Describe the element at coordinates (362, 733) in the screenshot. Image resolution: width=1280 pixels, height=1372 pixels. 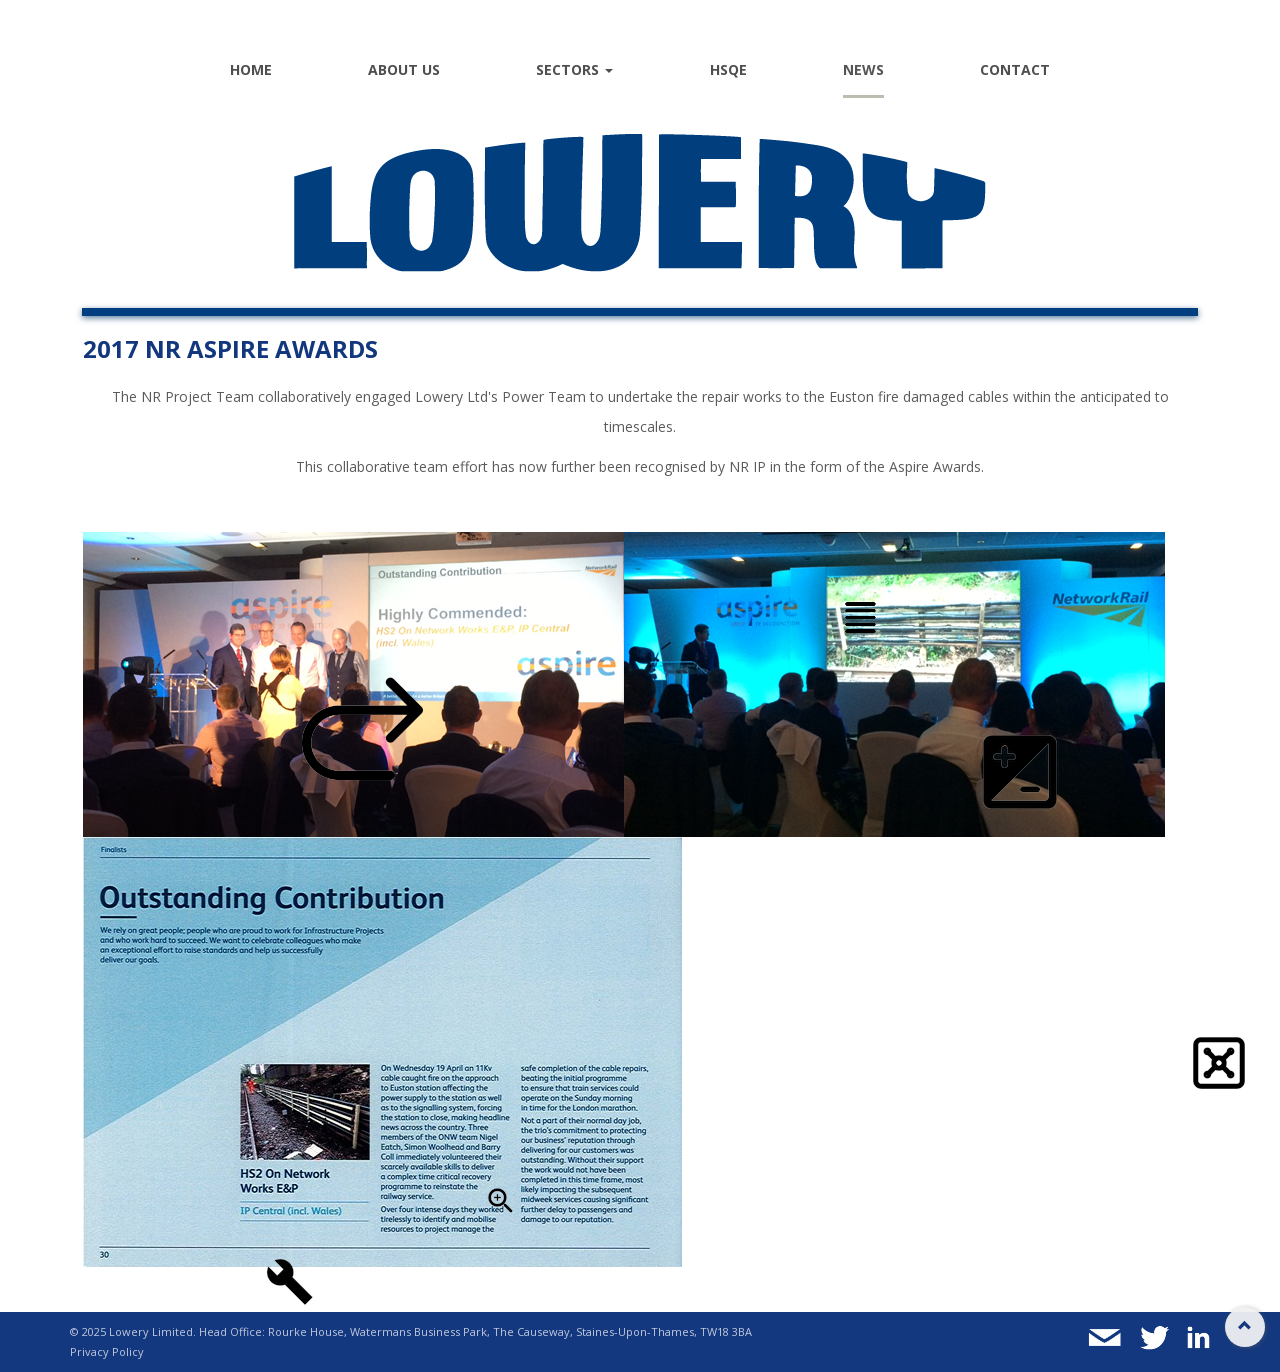
I see `redo last action` at that location.